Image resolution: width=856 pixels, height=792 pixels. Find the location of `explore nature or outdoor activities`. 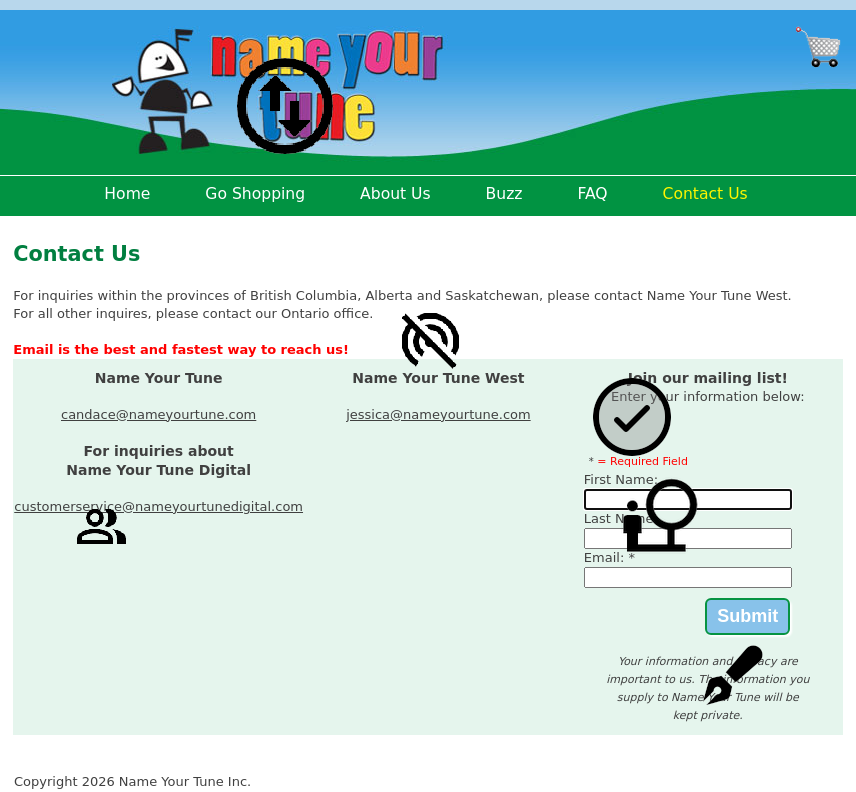

explore nature or outdoor activities is located at coordinates (660, 515).